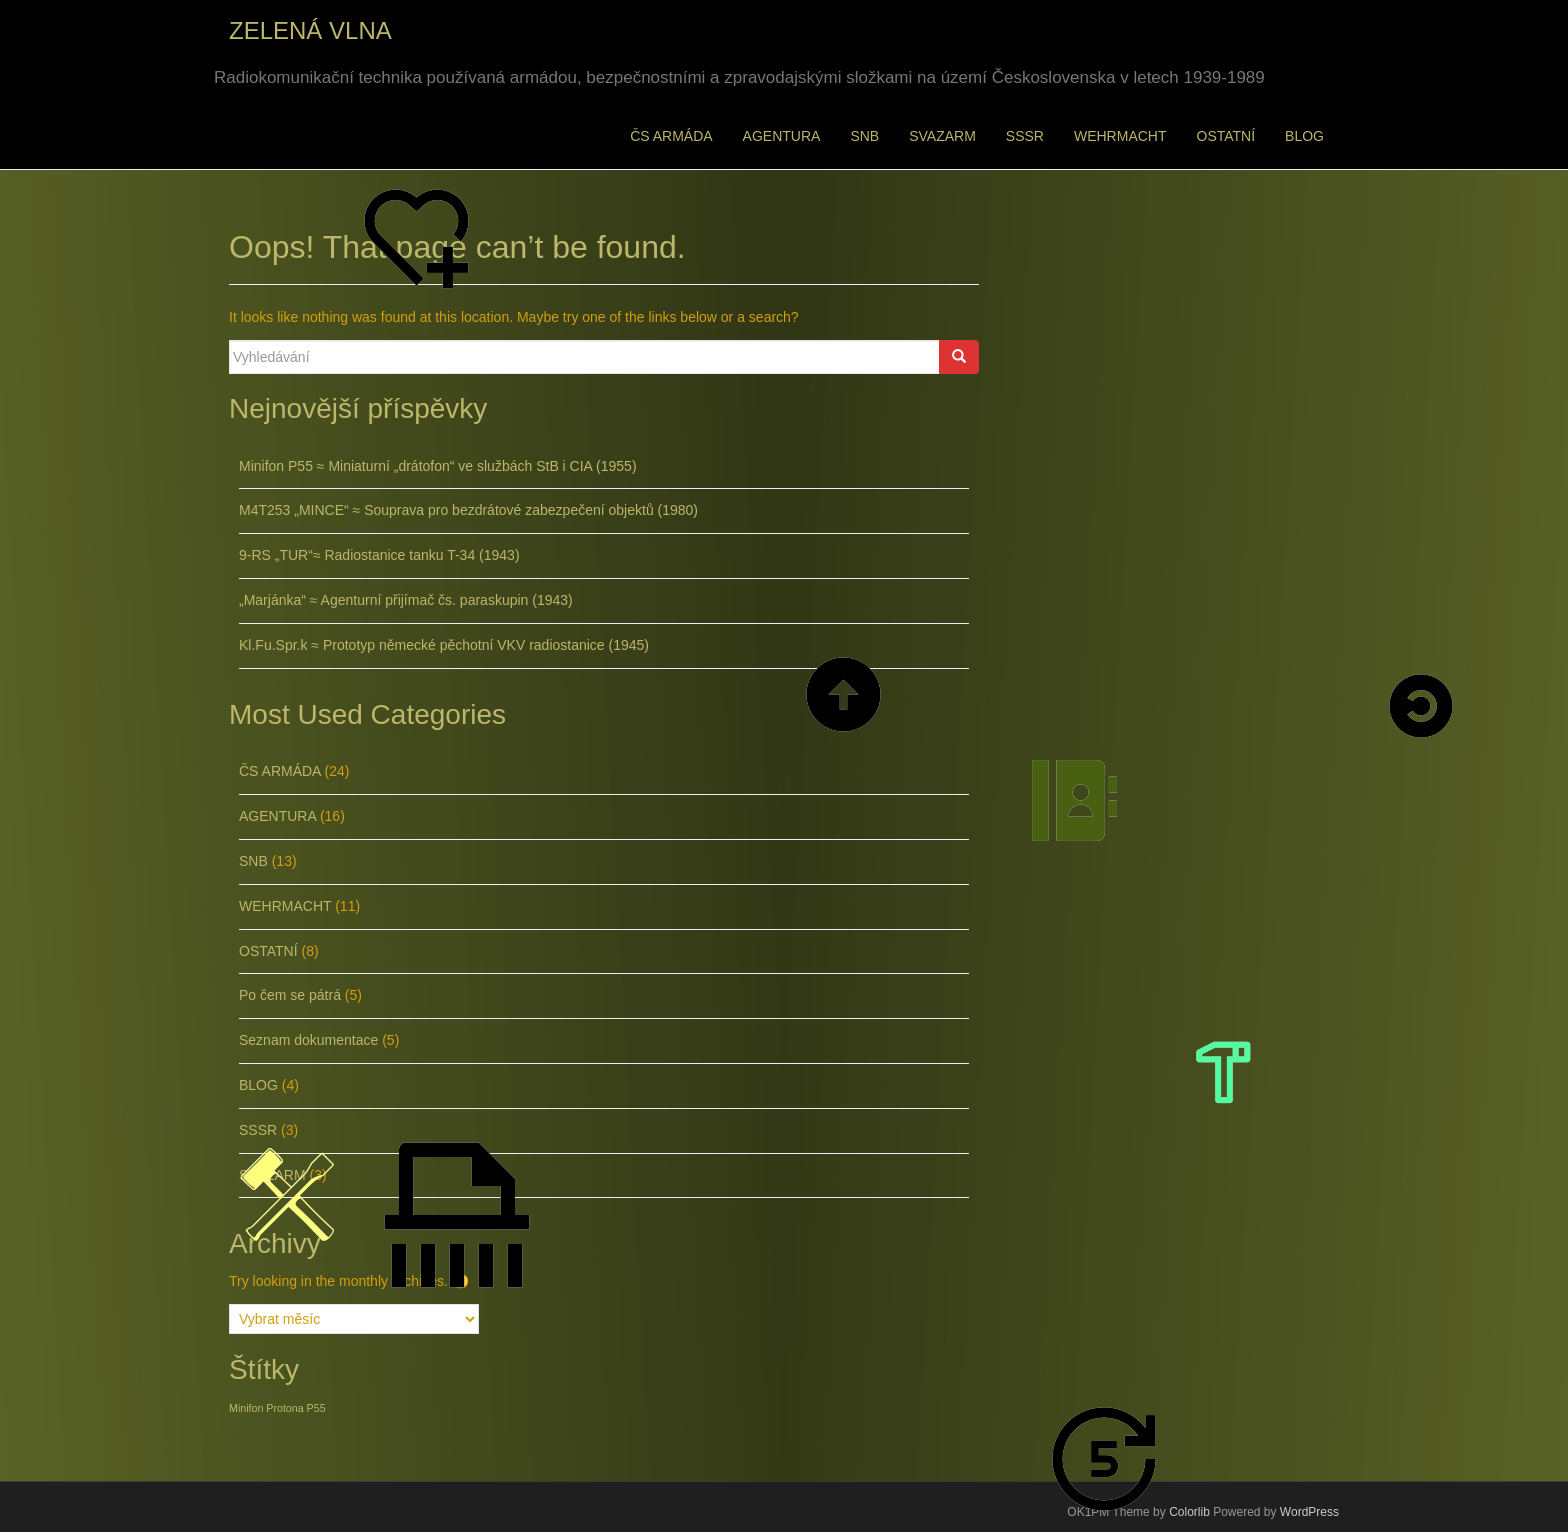  I want to click on indicates content licensed under copyleft, so click(1421, 706).